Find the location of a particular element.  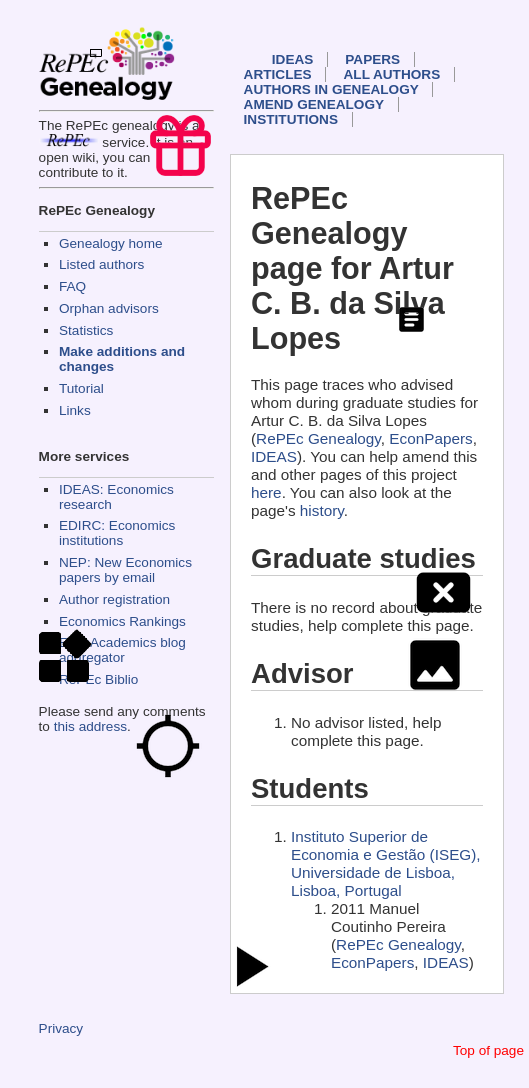

view or redeem a gift is located at coordinates (180, 145).